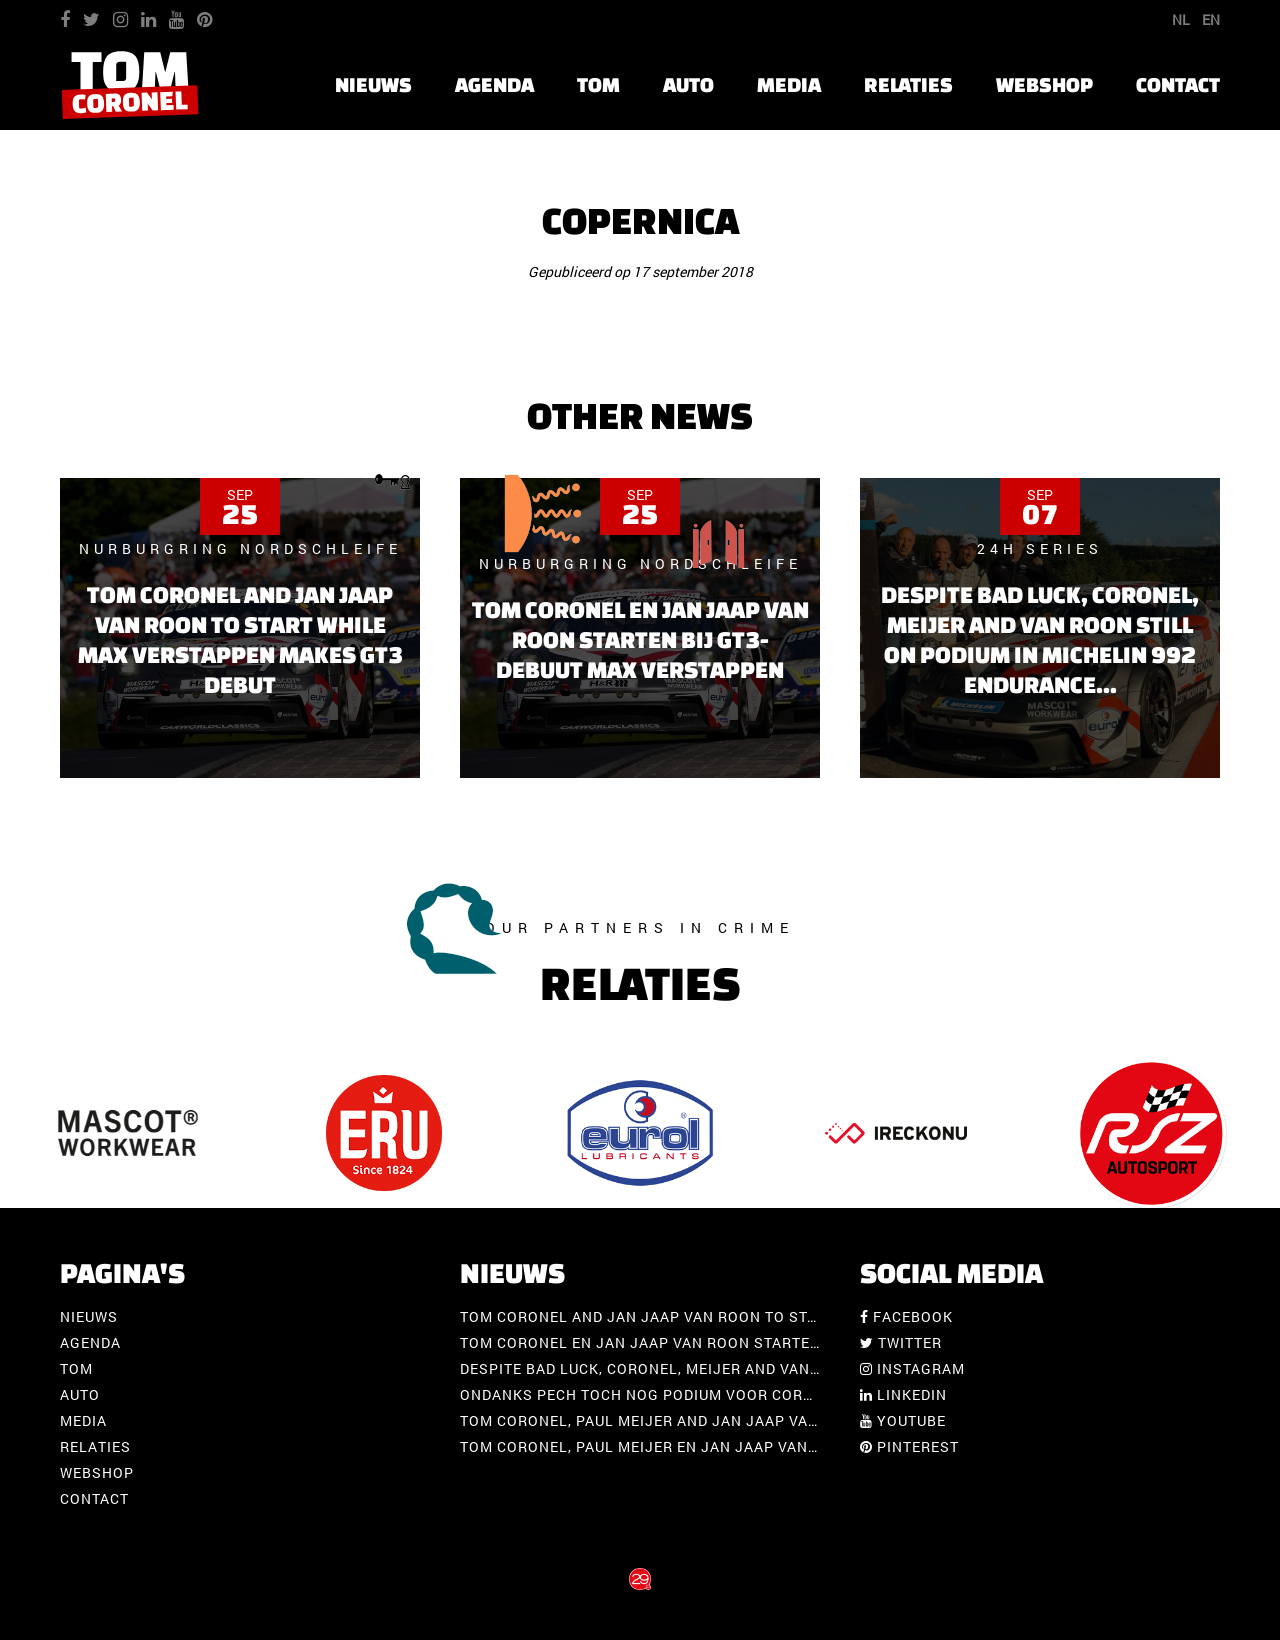 This screenshot has height=1640, width=1280. What do you see at coordinates (453, 925) in the screenshot?
I see `scorpion creature or enemy type in a game` at bounding box center [453, 925].